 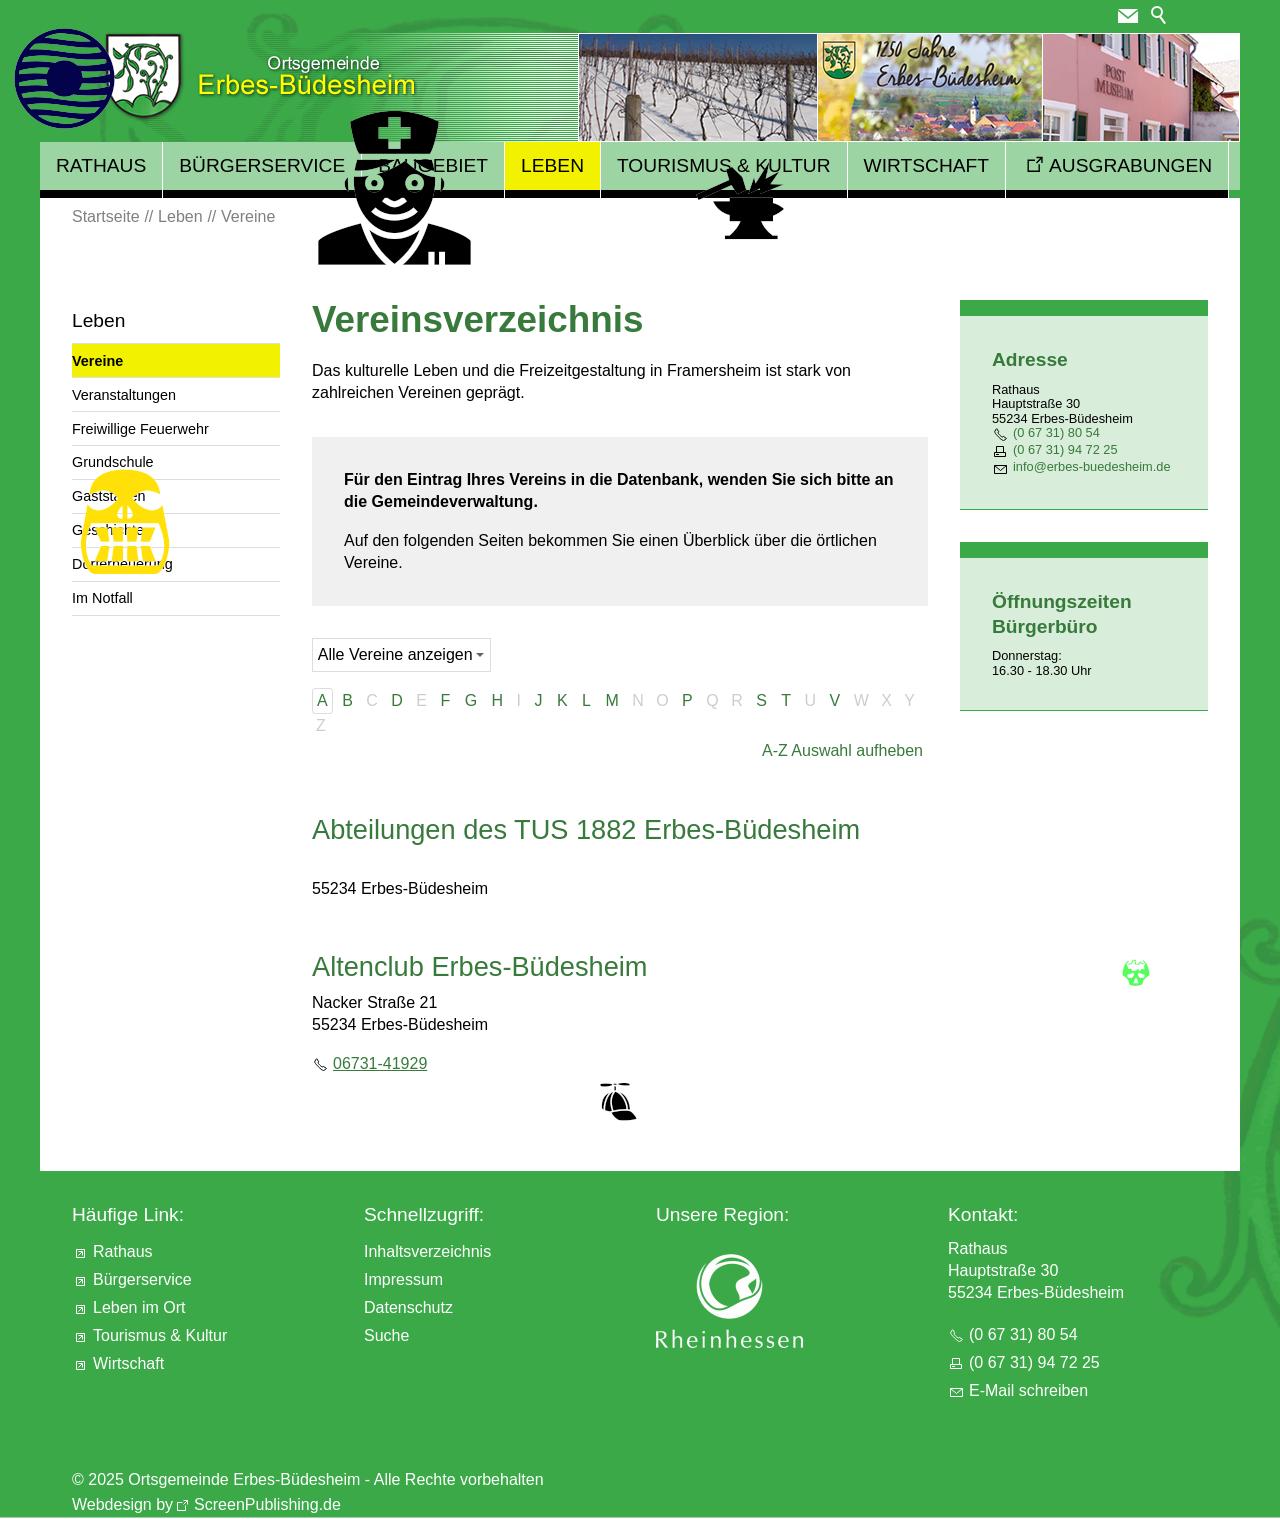 What do you see at coordinates (1136, 973) in the screenshot?
I see `indicates player death or game over state` at bounding box center [1136, 973].